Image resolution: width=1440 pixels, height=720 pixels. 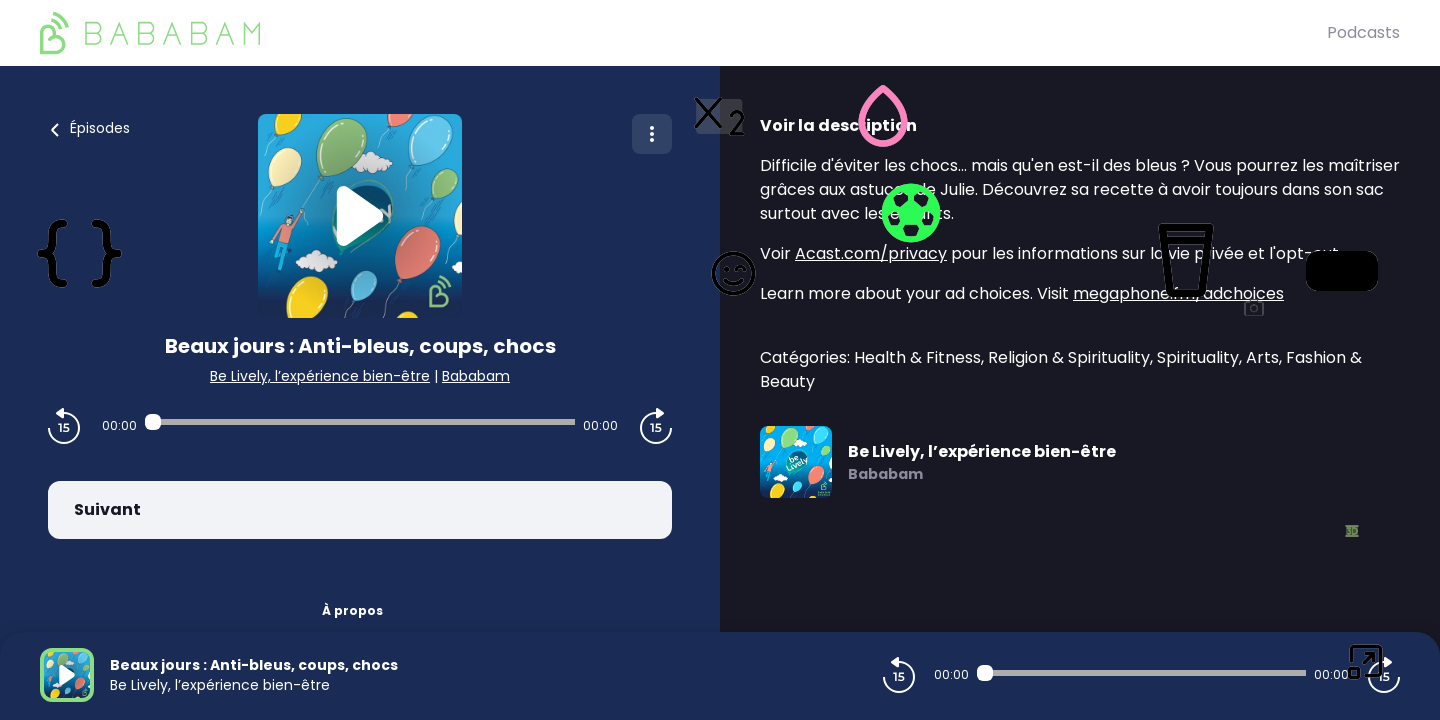 I want to click on switch to 3D view mode, so click(x=1352, y=531).